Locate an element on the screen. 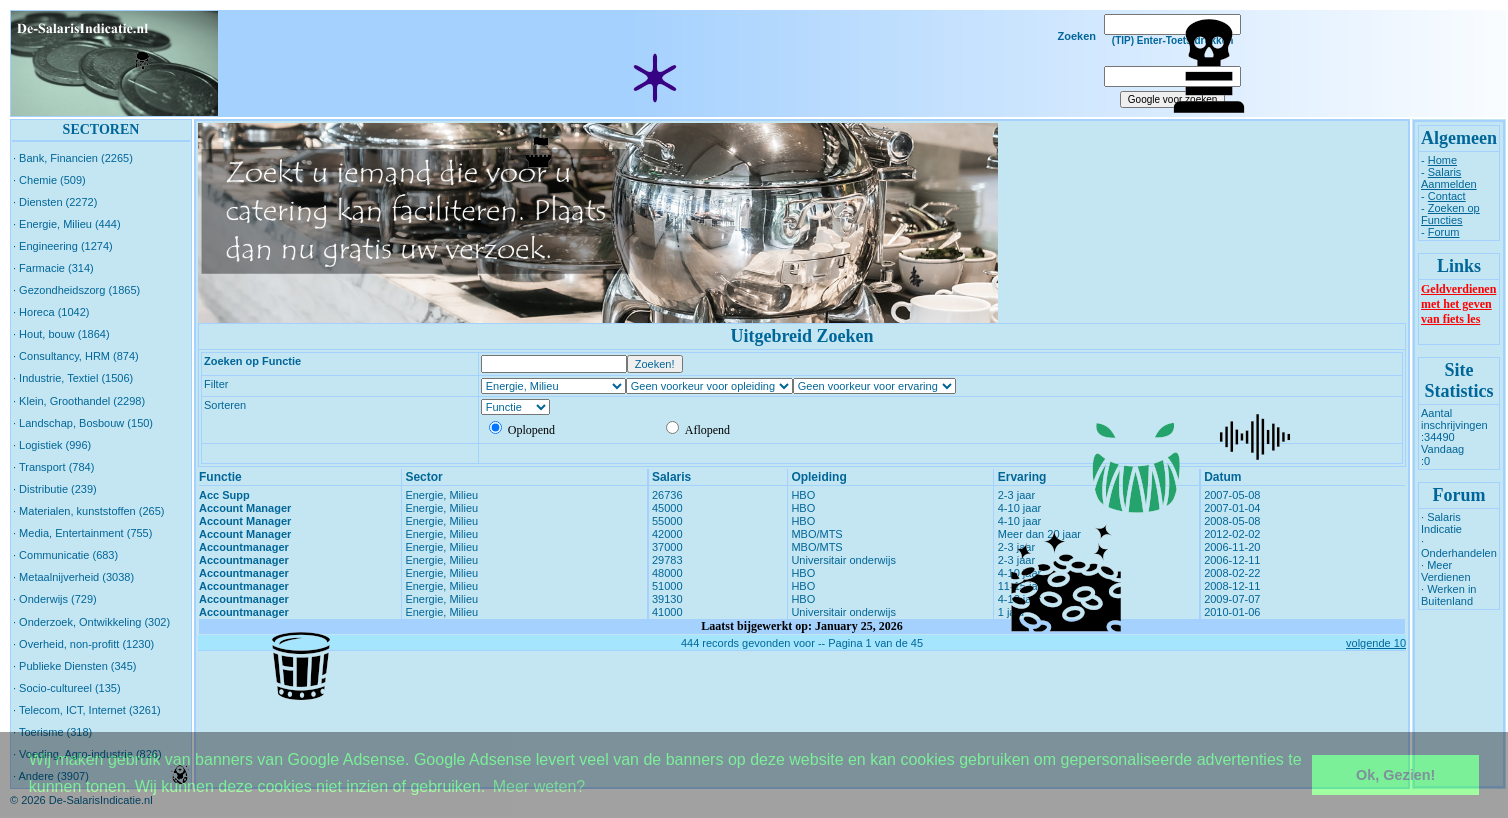 The image size is (1508, 818). a cosmic or celestial themed collectible item is located at coordinates (180, 774).